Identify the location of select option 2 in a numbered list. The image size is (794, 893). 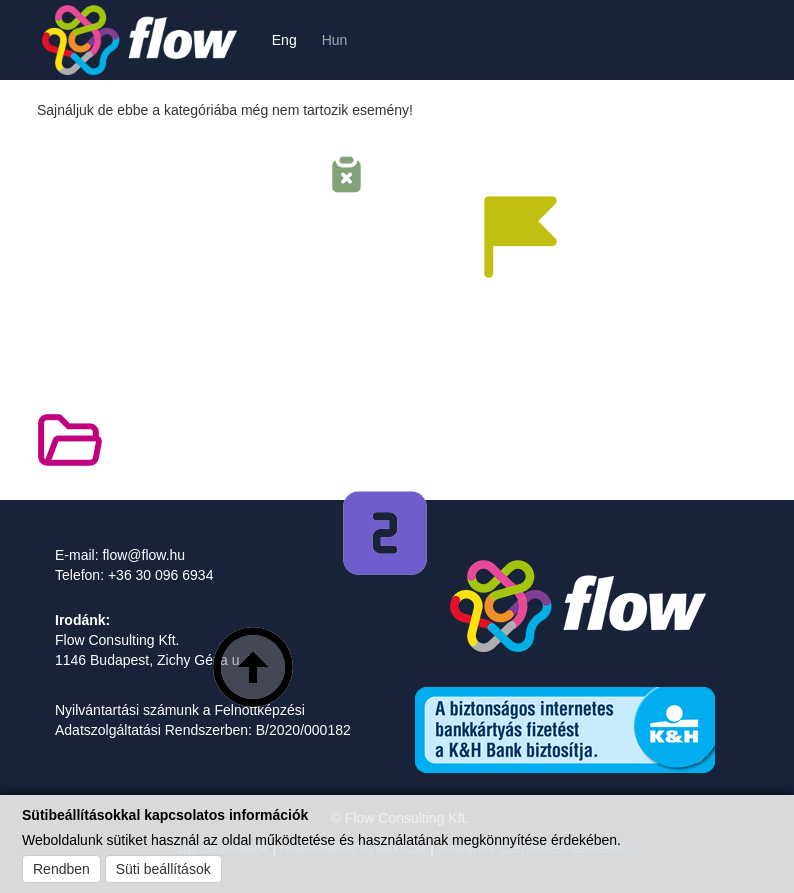
(385, 533).